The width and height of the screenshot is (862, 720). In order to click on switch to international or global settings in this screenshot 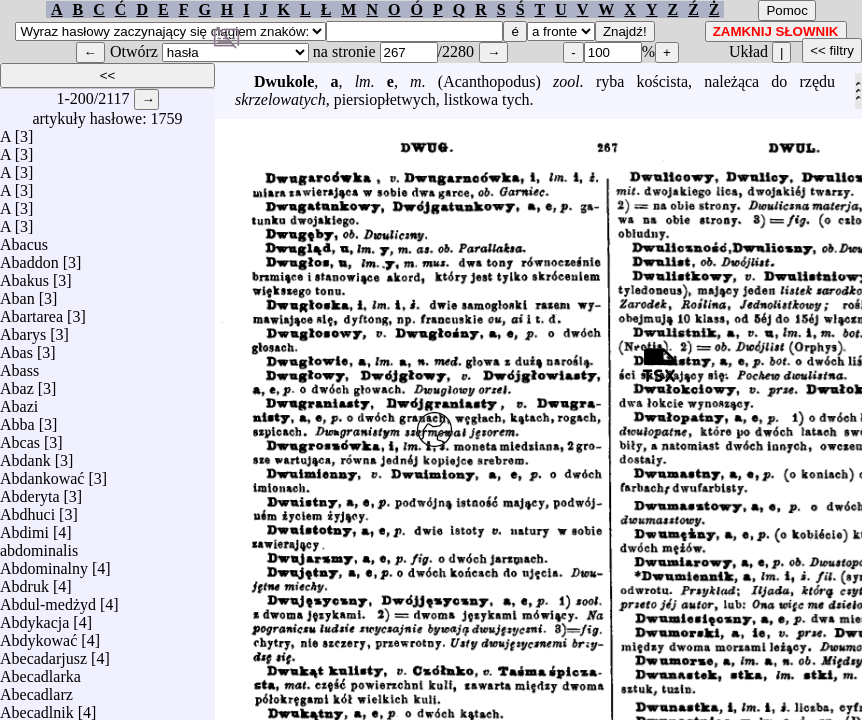, I will do `click(434, 429)`.